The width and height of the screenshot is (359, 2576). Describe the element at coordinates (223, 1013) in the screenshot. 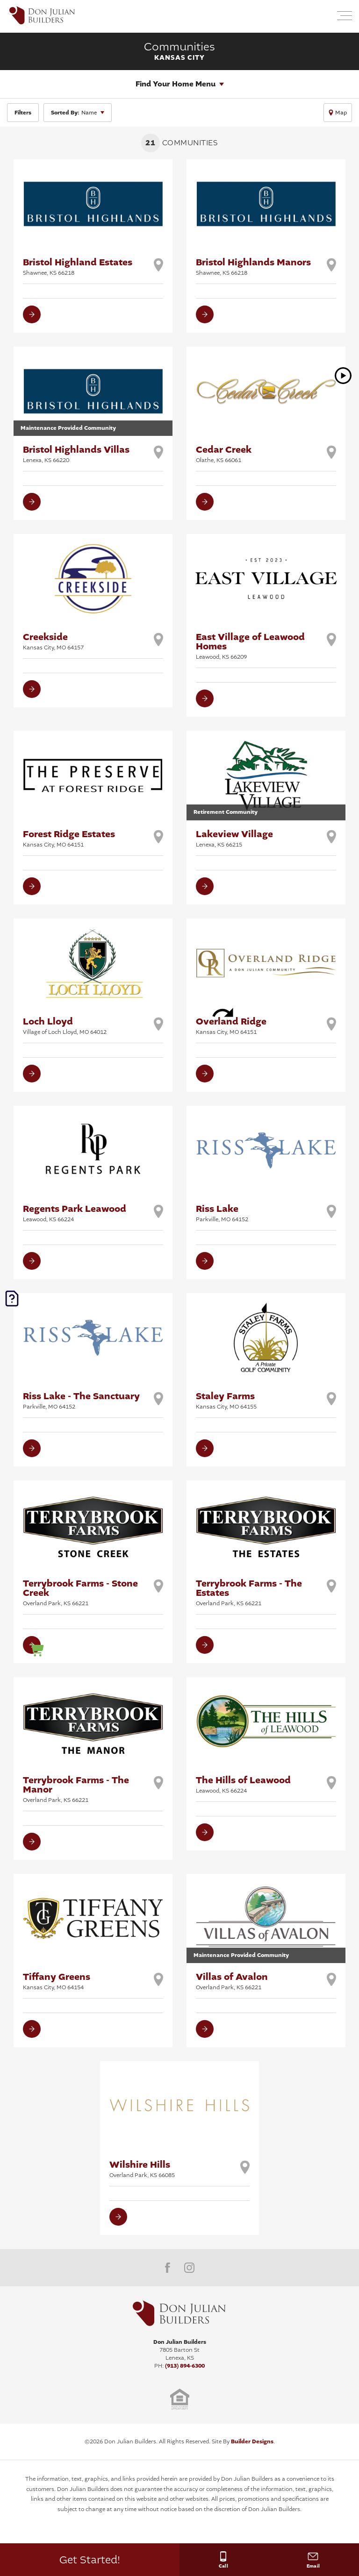

I see `redo the last undone action` at that location.